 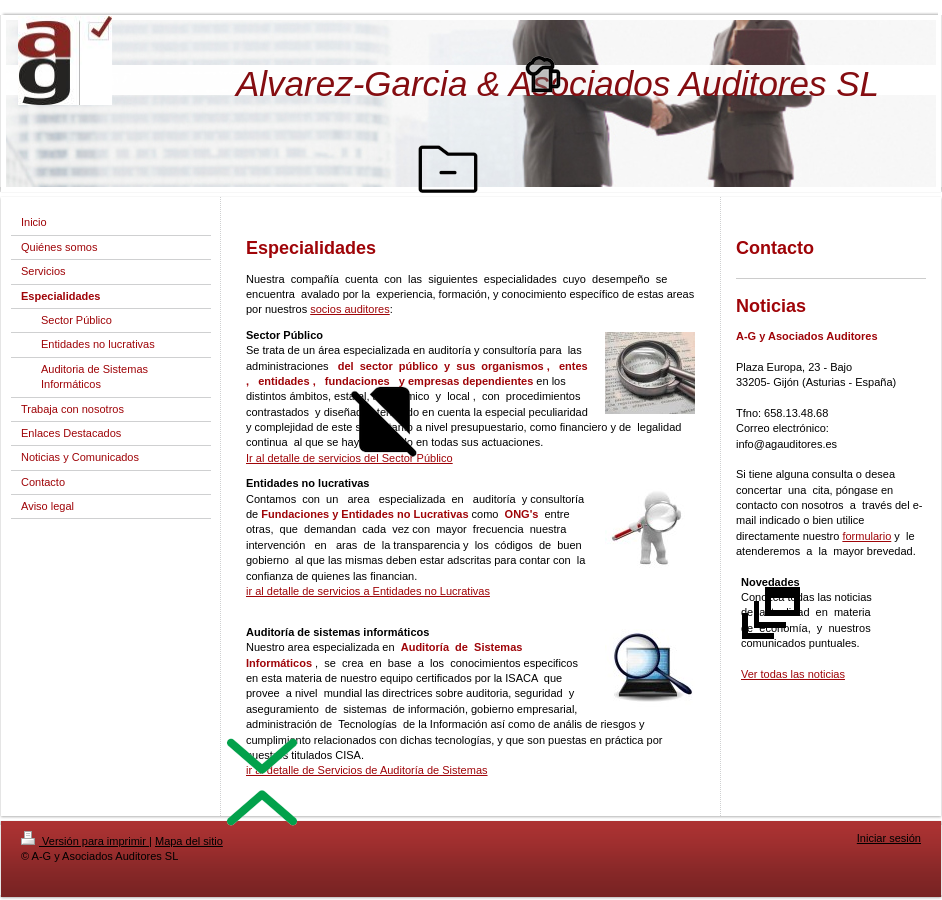 What do you see at coordinates (384, 419) in the screenshot?
I see `no SIM card detected` at bounding box center [384, 419].